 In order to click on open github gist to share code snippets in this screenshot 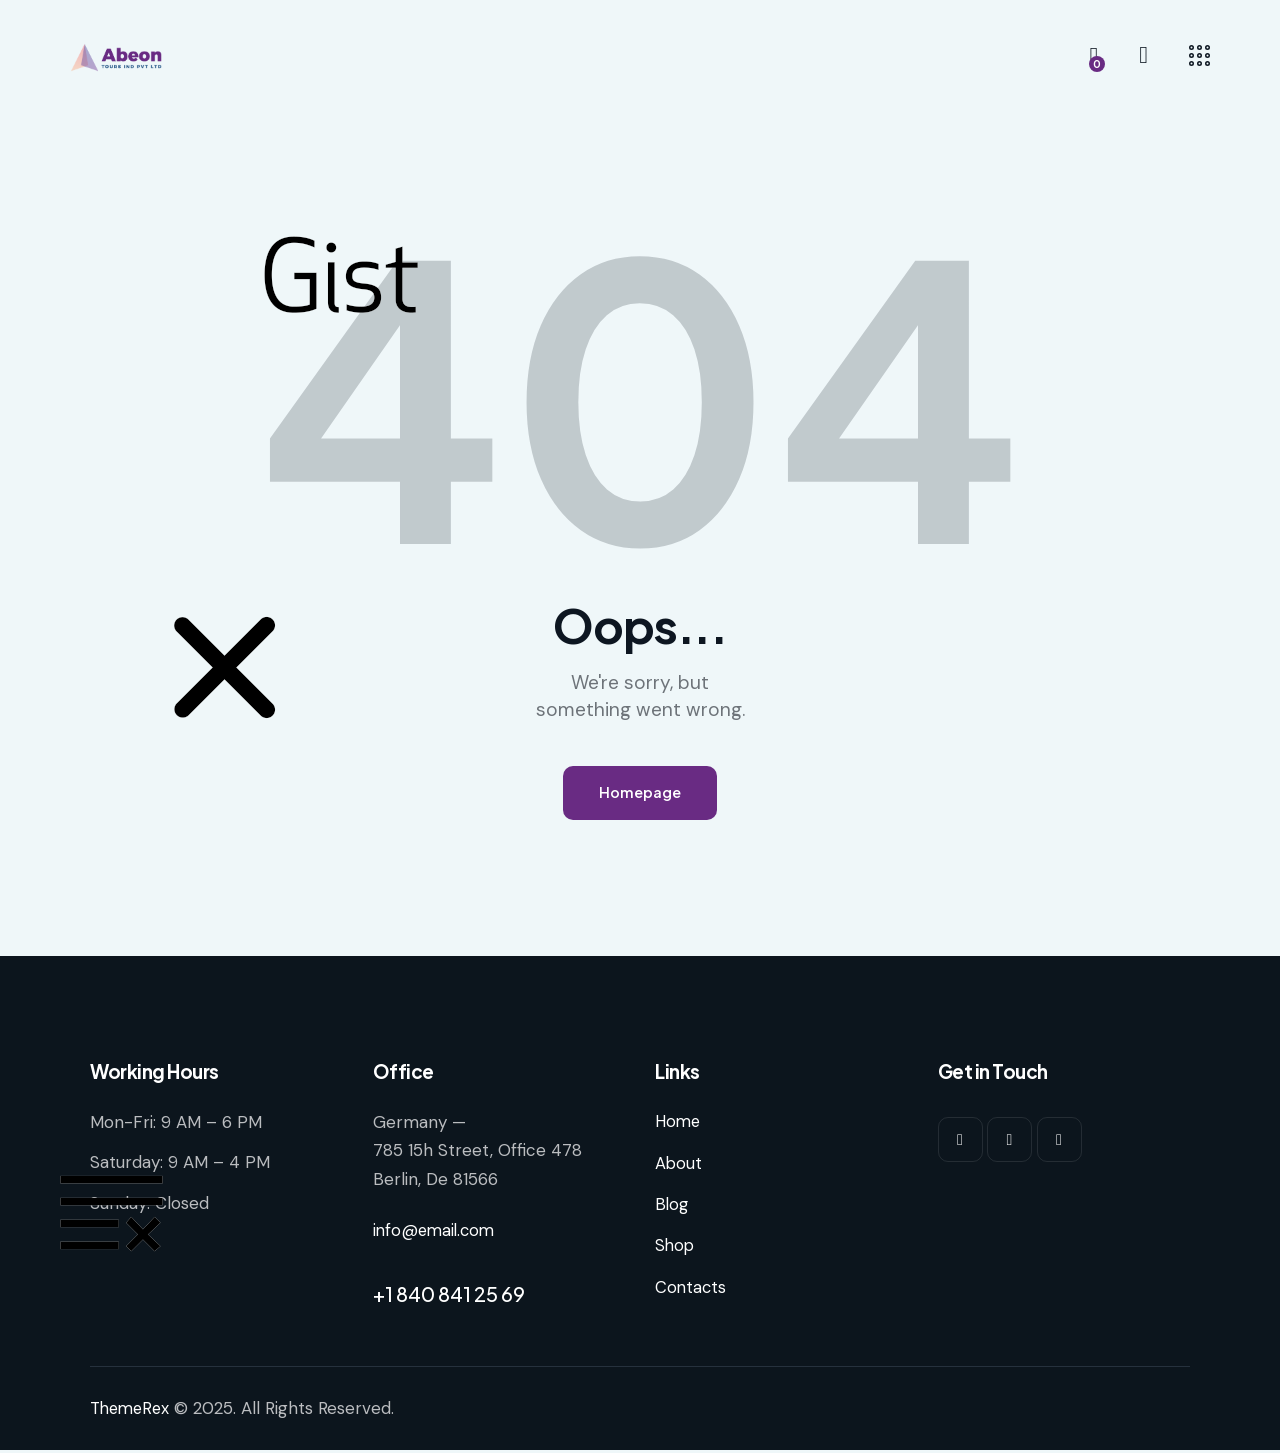, I will do `click(343, 274)`.